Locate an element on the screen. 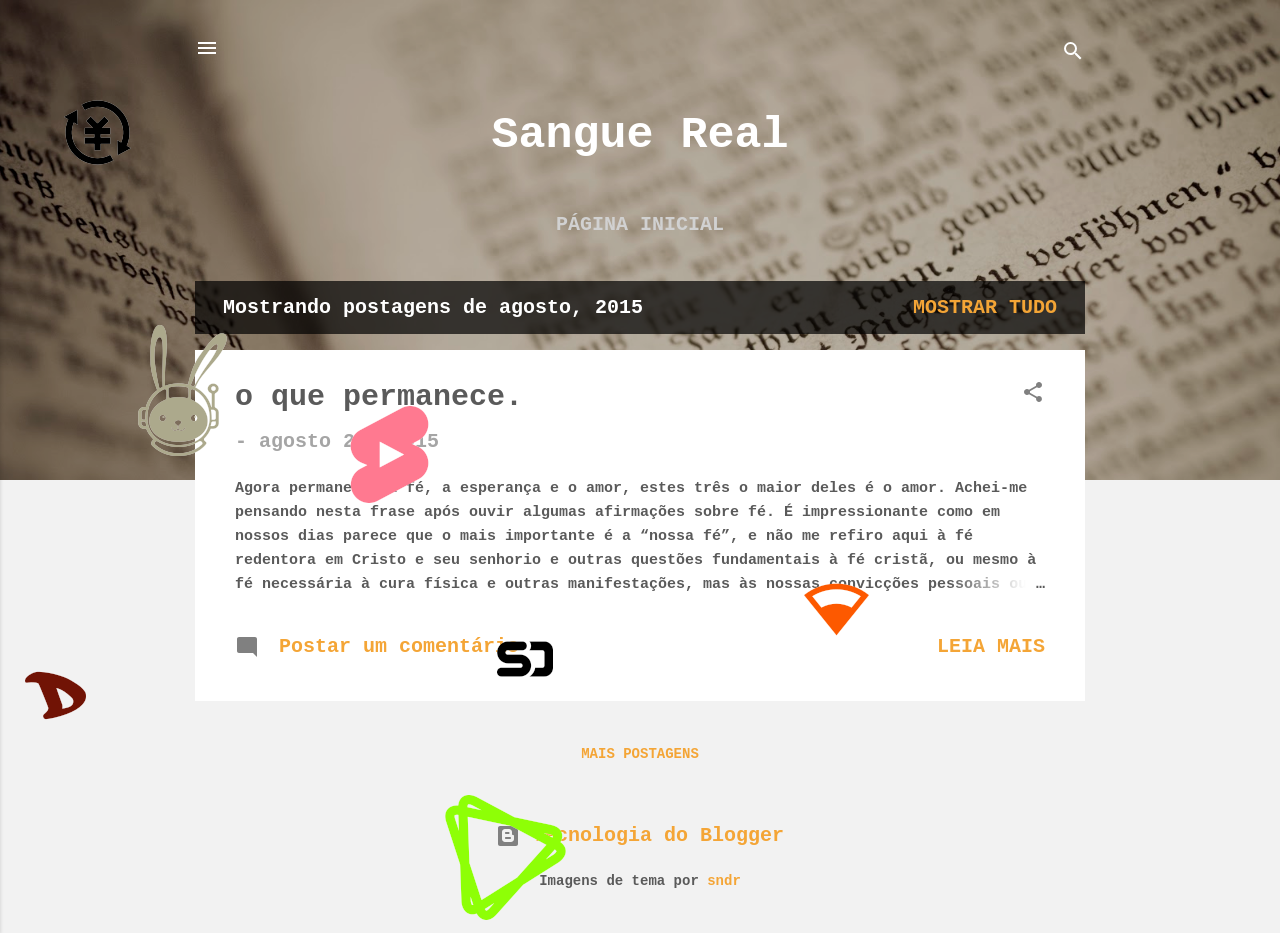 Image resolution: width=1280 pixels, height=933 pixels. trino distributed SQL query engine logo is located at coordinates (182, 390).